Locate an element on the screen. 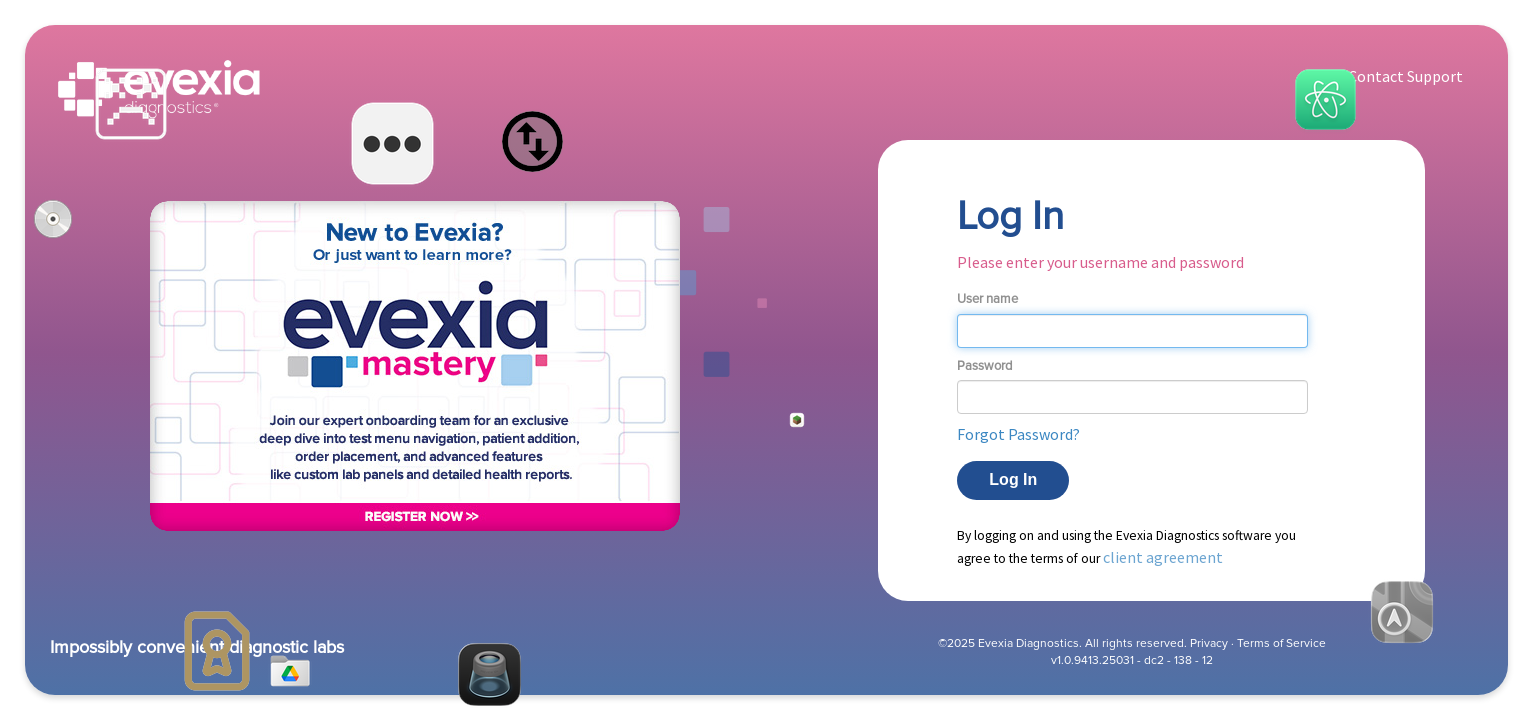 The image size is (1533, 720). open google drive folder is located at coordinates (290, 672).